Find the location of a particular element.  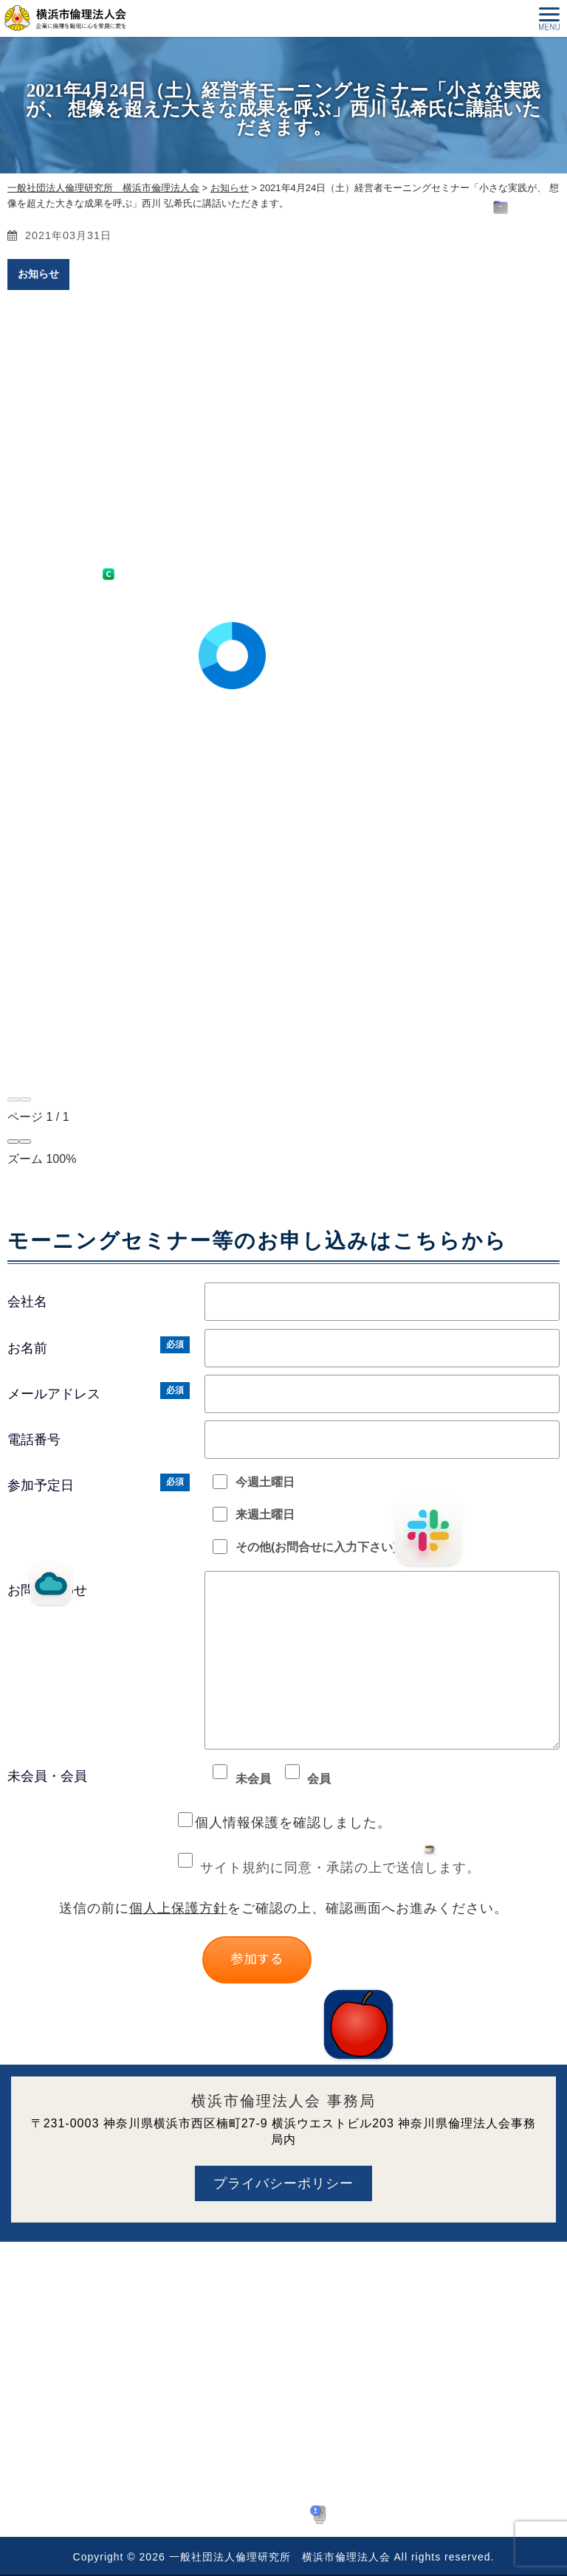

open Slack messaging app is located at coordinates (428, 1530).